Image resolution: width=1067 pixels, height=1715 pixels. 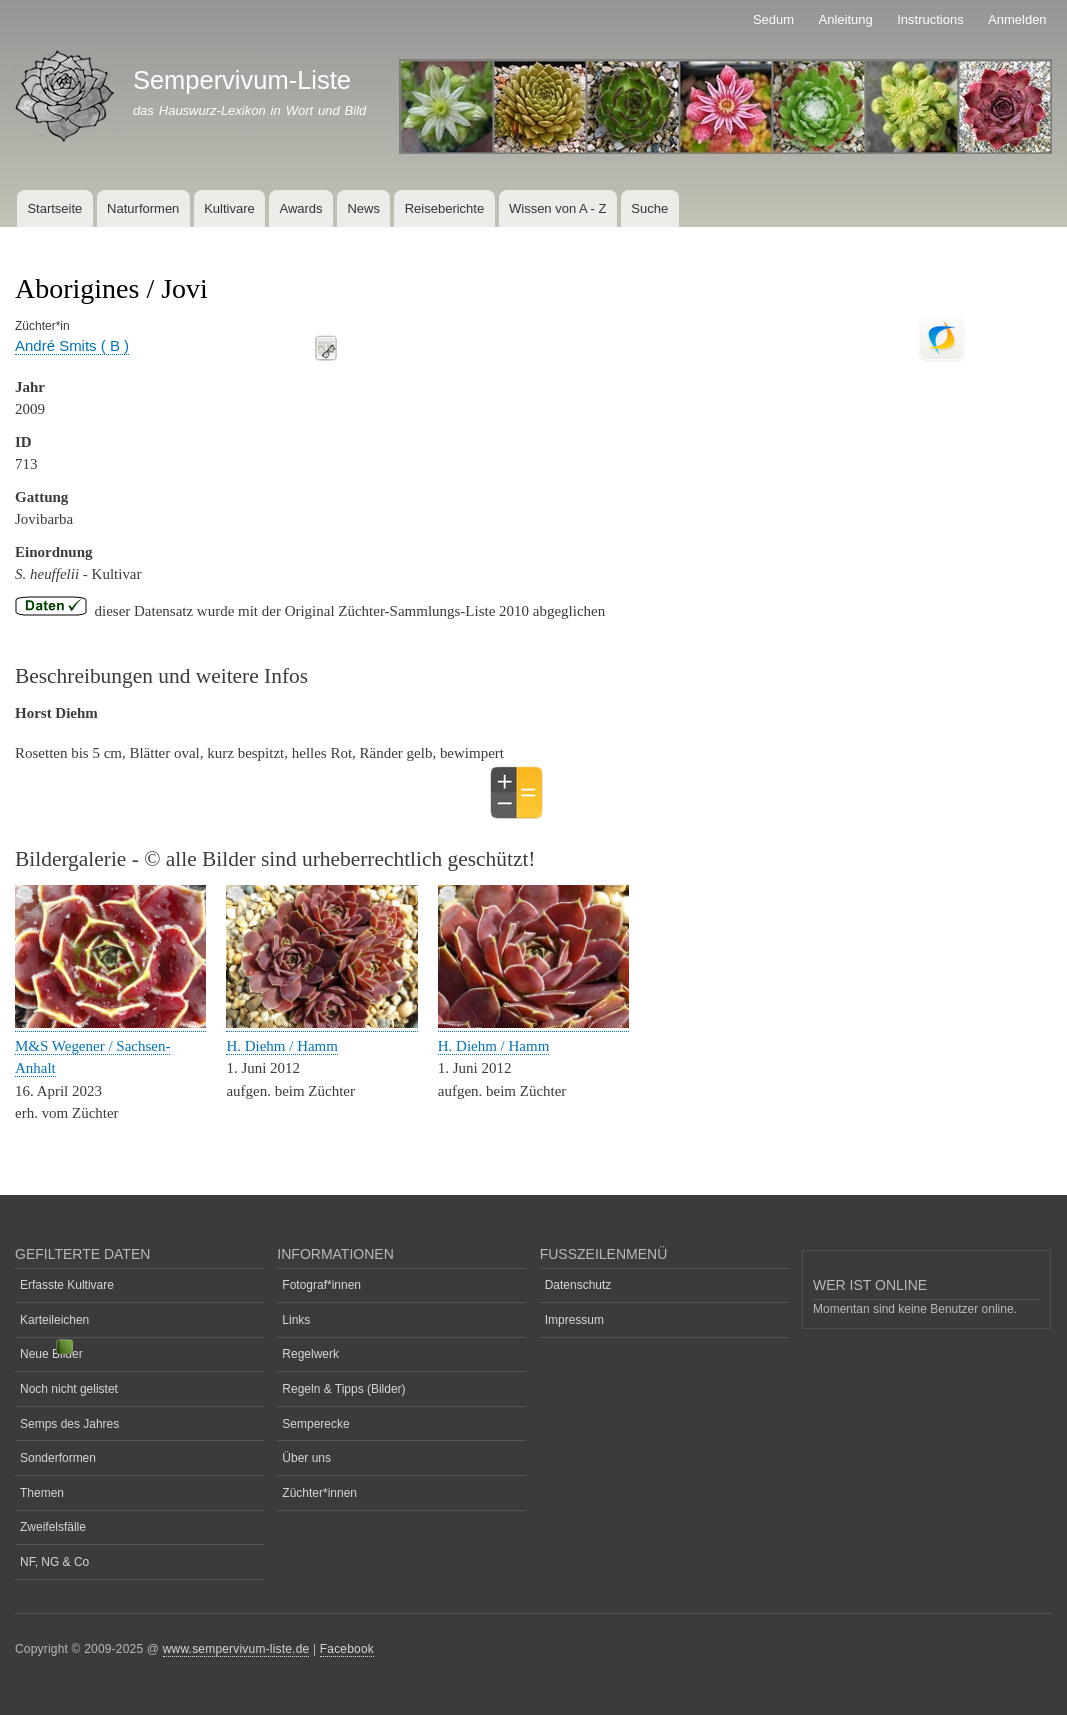 I want to click on access your desktop folder, so click(x=64, y=1346).